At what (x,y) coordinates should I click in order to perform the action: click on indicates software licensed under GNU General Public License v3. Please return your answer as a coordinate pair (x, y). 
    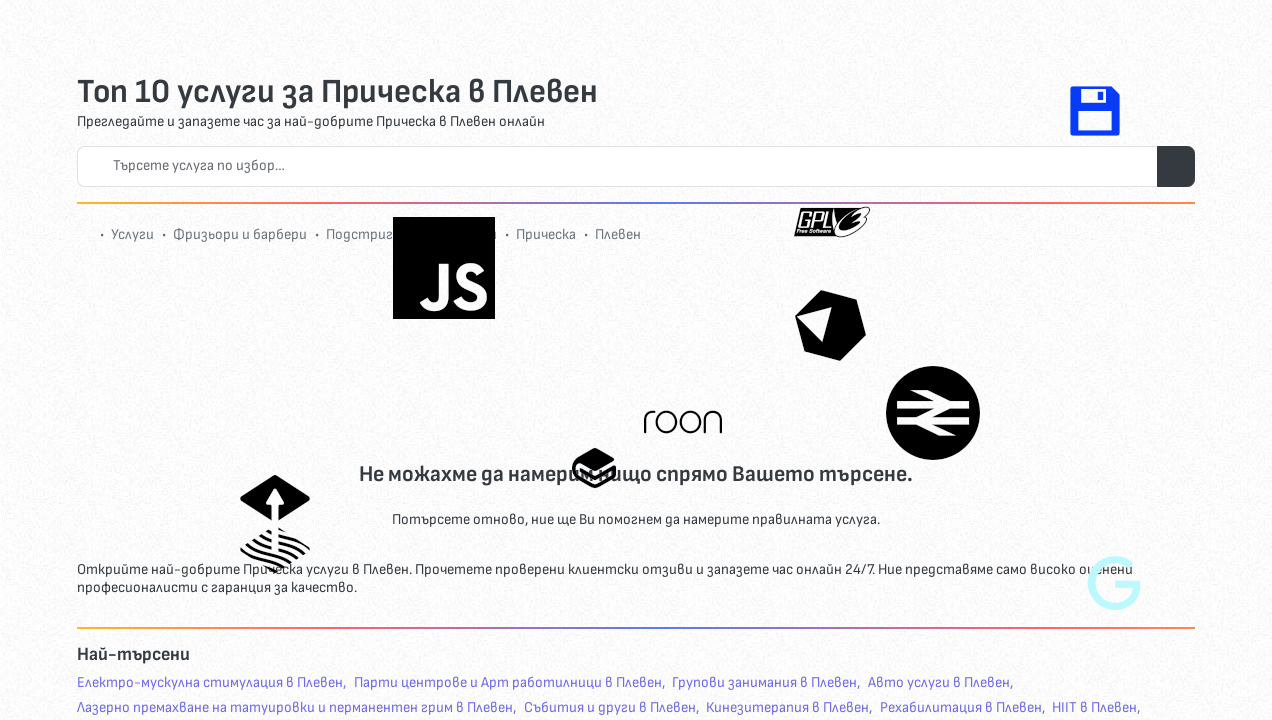
    Looking at the image, I should click on (832, 222).